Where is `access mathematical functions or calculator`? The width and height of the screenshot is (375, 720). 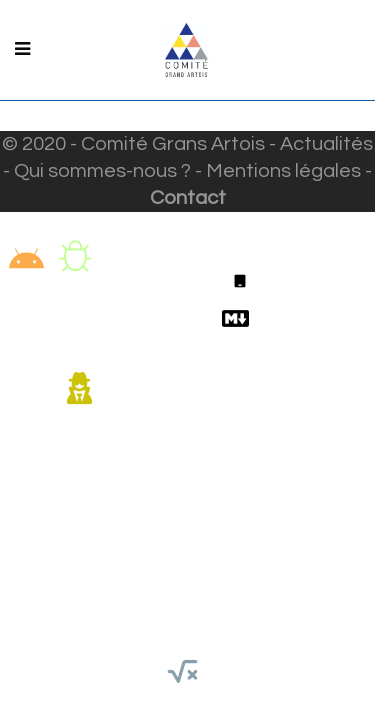 access mathematical functions or calculator is located at coordinates (182, 671).